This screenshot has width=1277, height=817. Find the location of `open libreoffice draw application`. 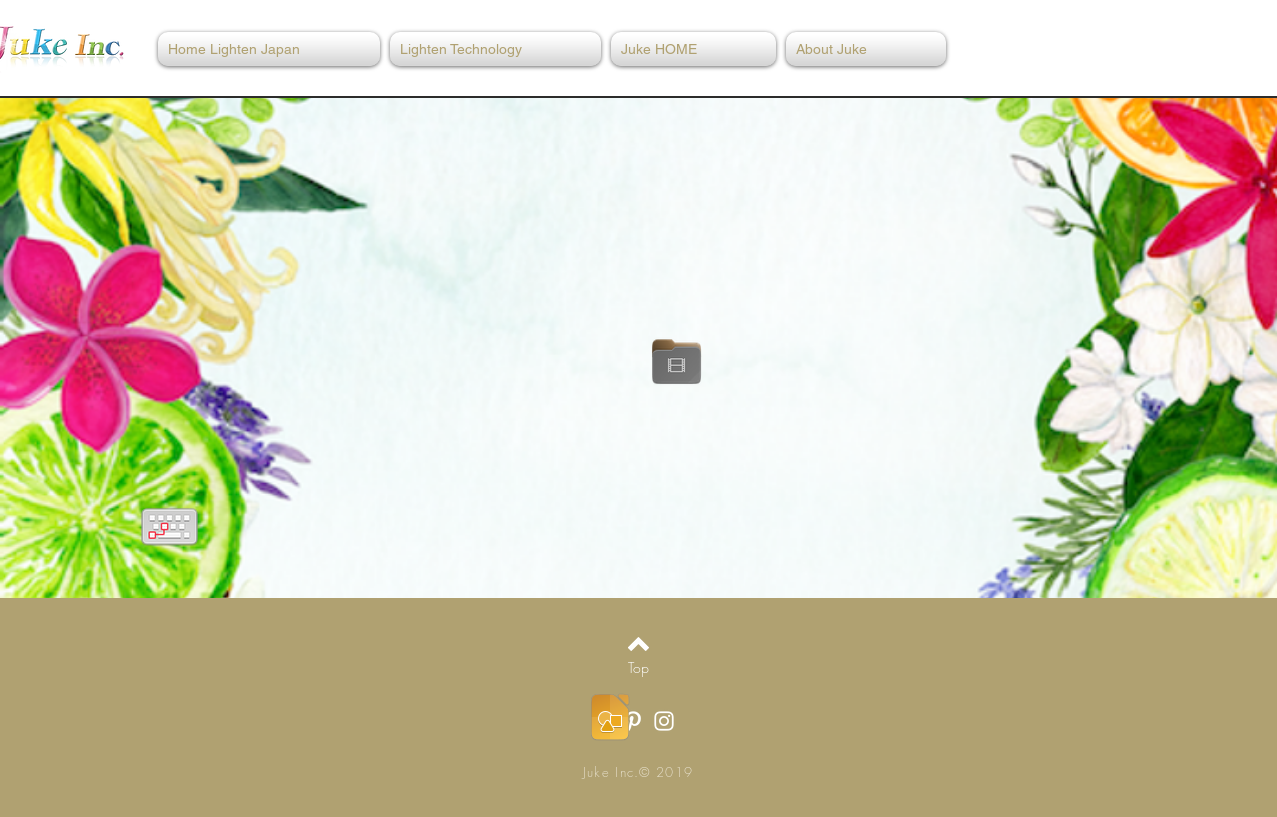

open libreoffice draw application is located at coordinates (610, 717).